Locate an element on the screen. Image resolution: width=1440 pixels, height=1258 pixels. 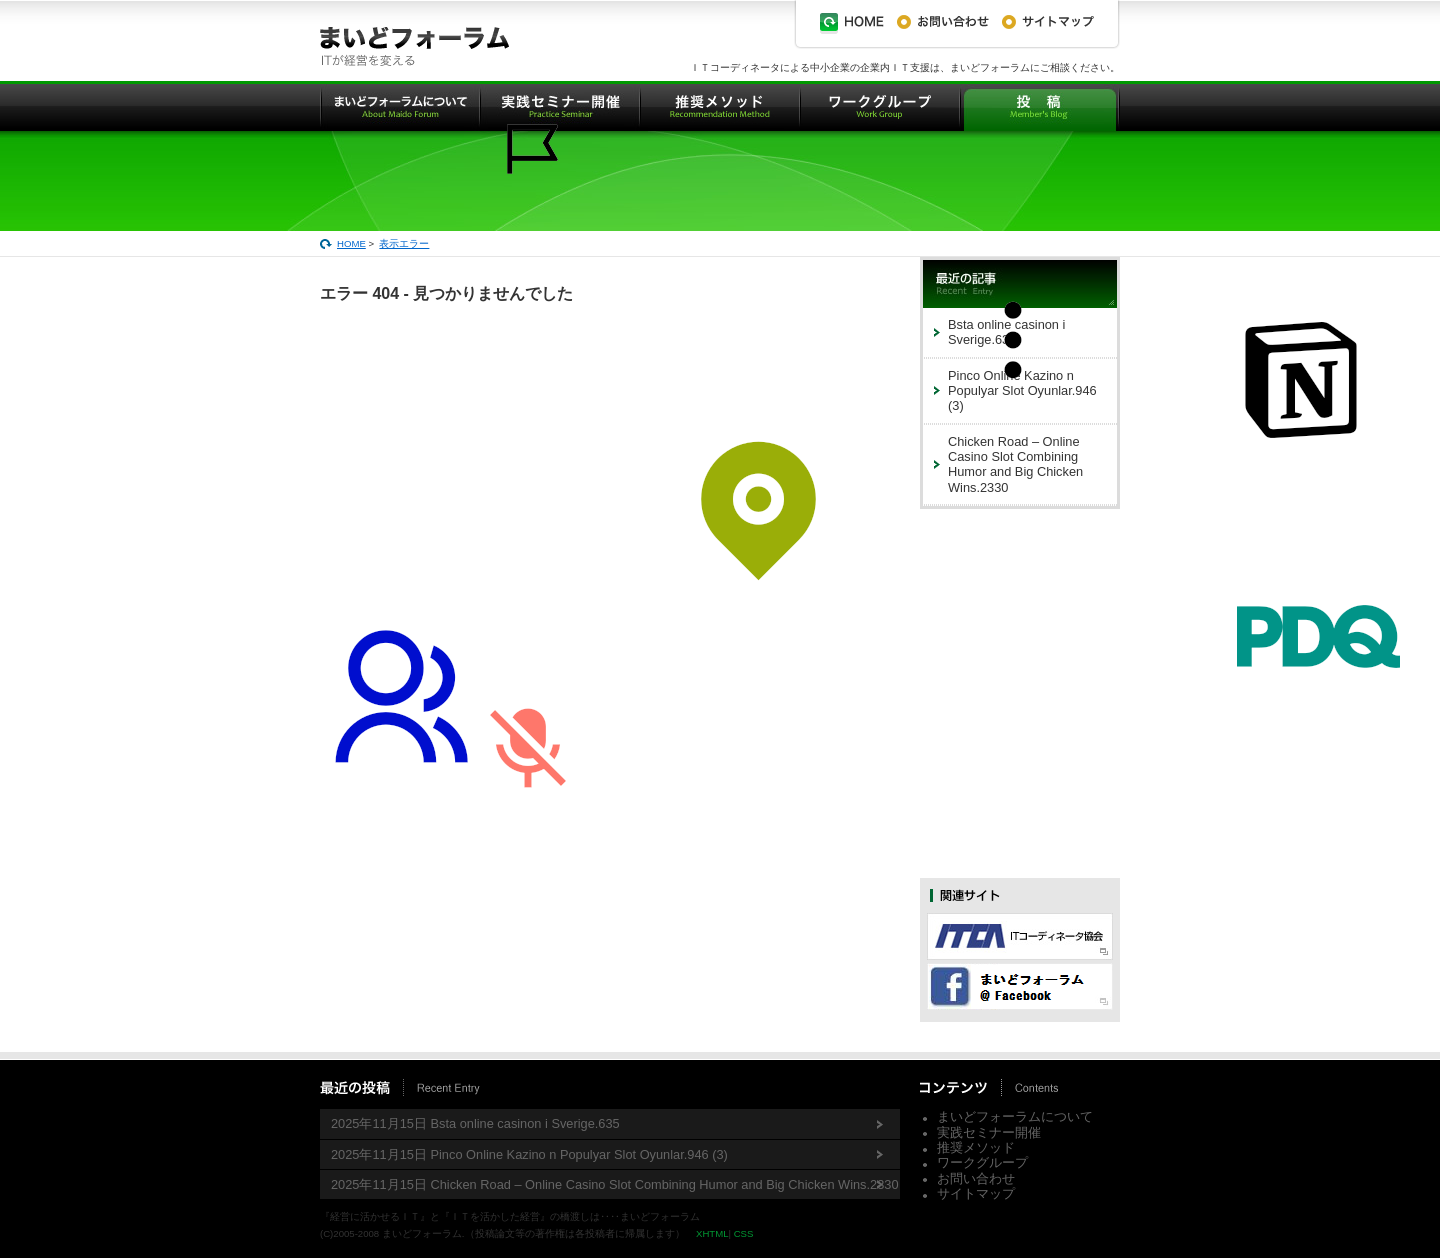
open Notion app is located at coordinates (1301, 380).